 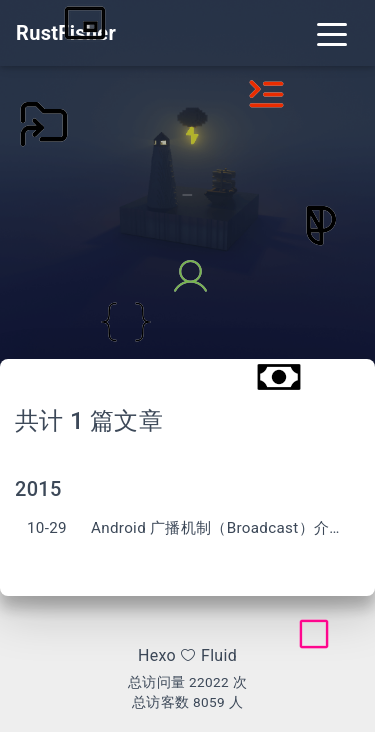 What do you see at coordinates (279, 377) in the screenshot?
I see `view your account balance` at bounding box center [279, 377].